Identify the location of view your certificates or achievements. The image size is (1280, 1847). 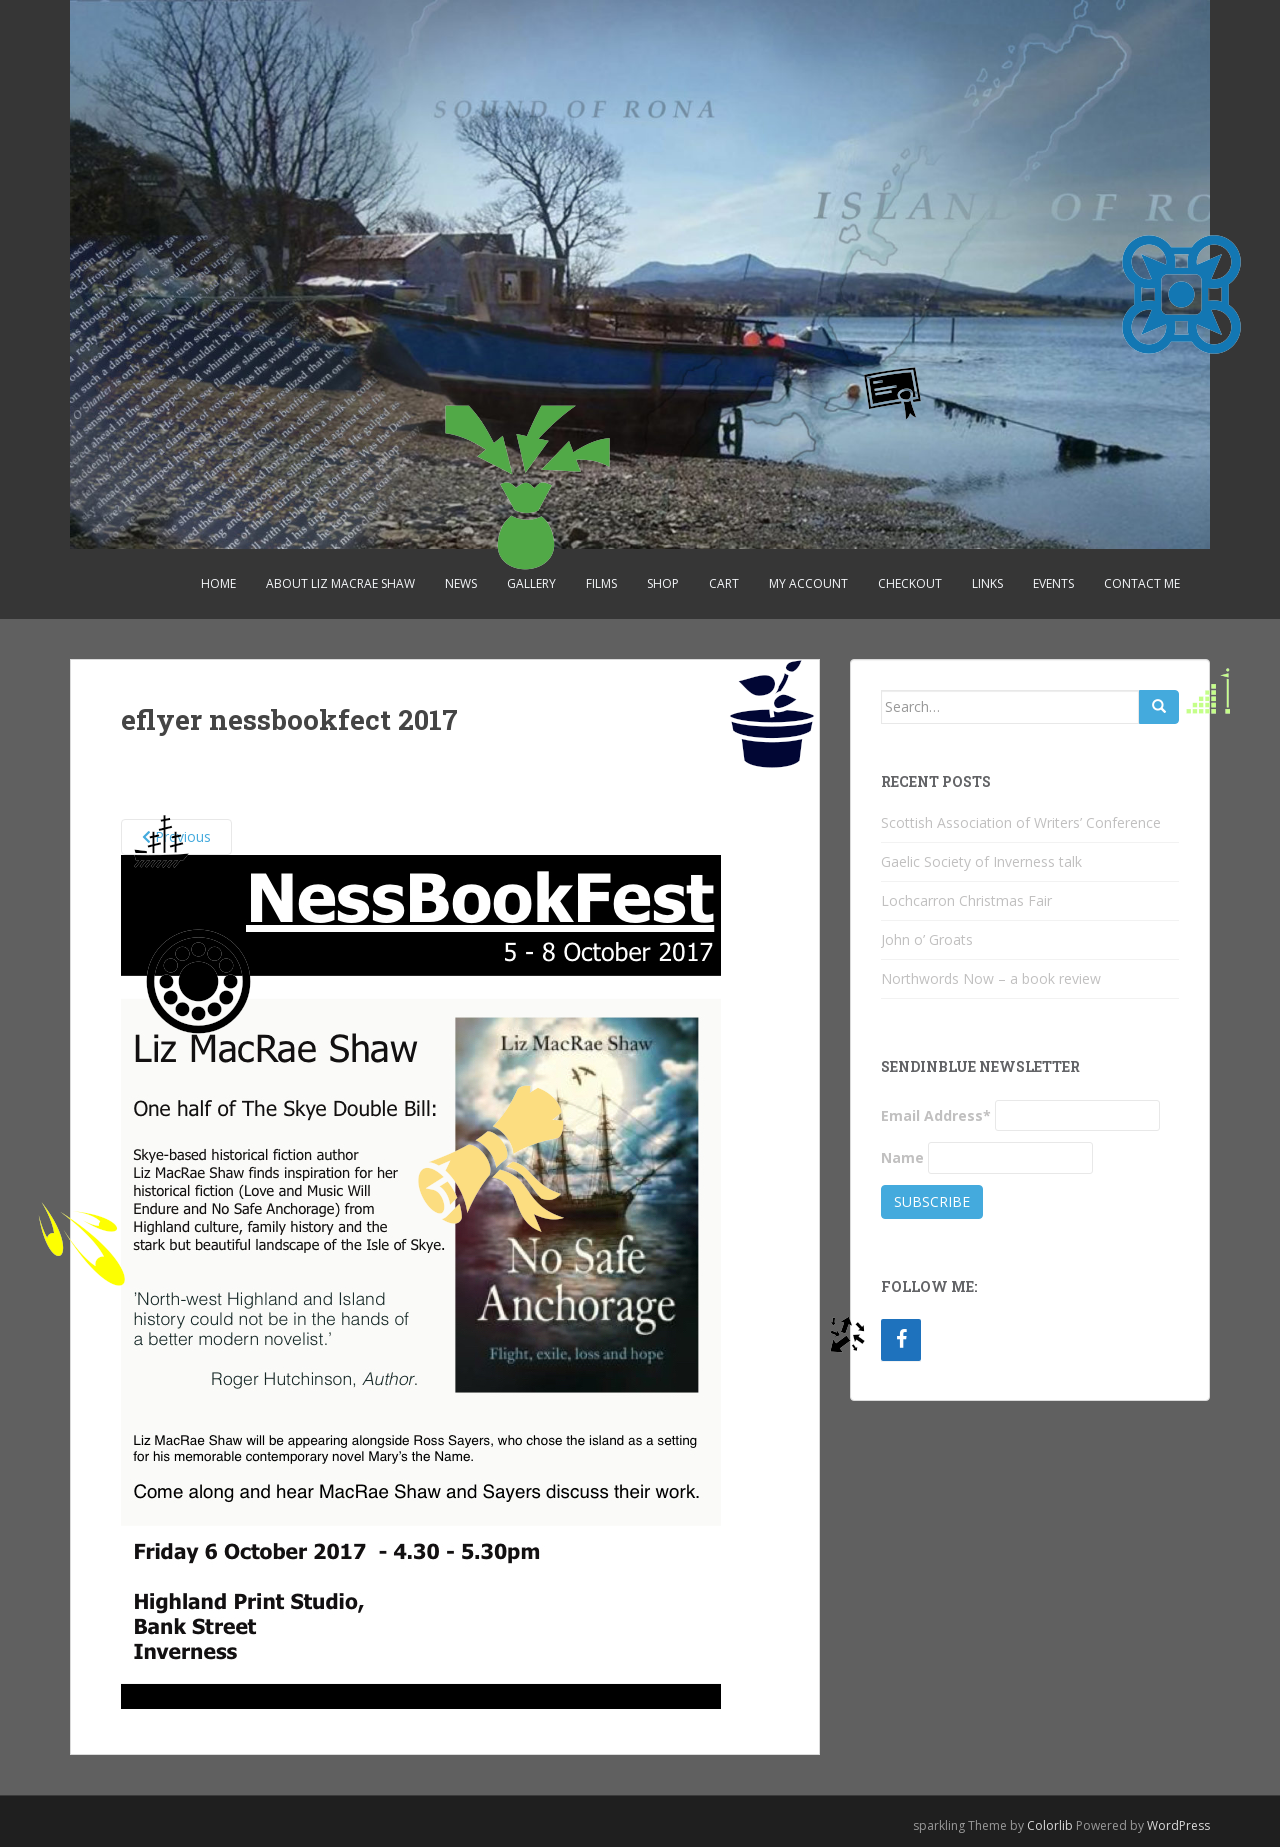
(892, 390).